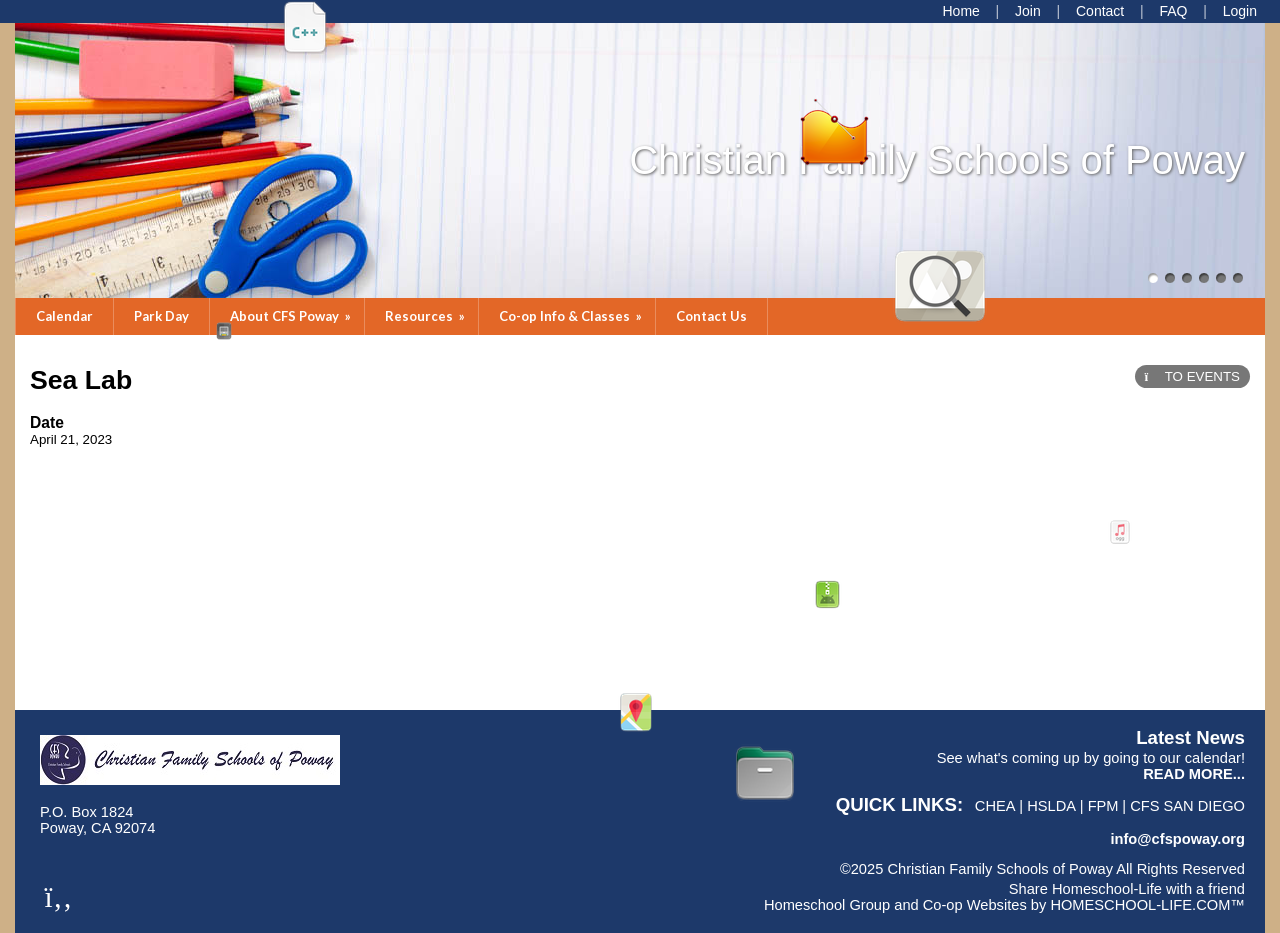  What do you see at coordinates (636, 712) in the screenshot?
I see `a google earth kml file containing location data` at bounding box center [636, 712].